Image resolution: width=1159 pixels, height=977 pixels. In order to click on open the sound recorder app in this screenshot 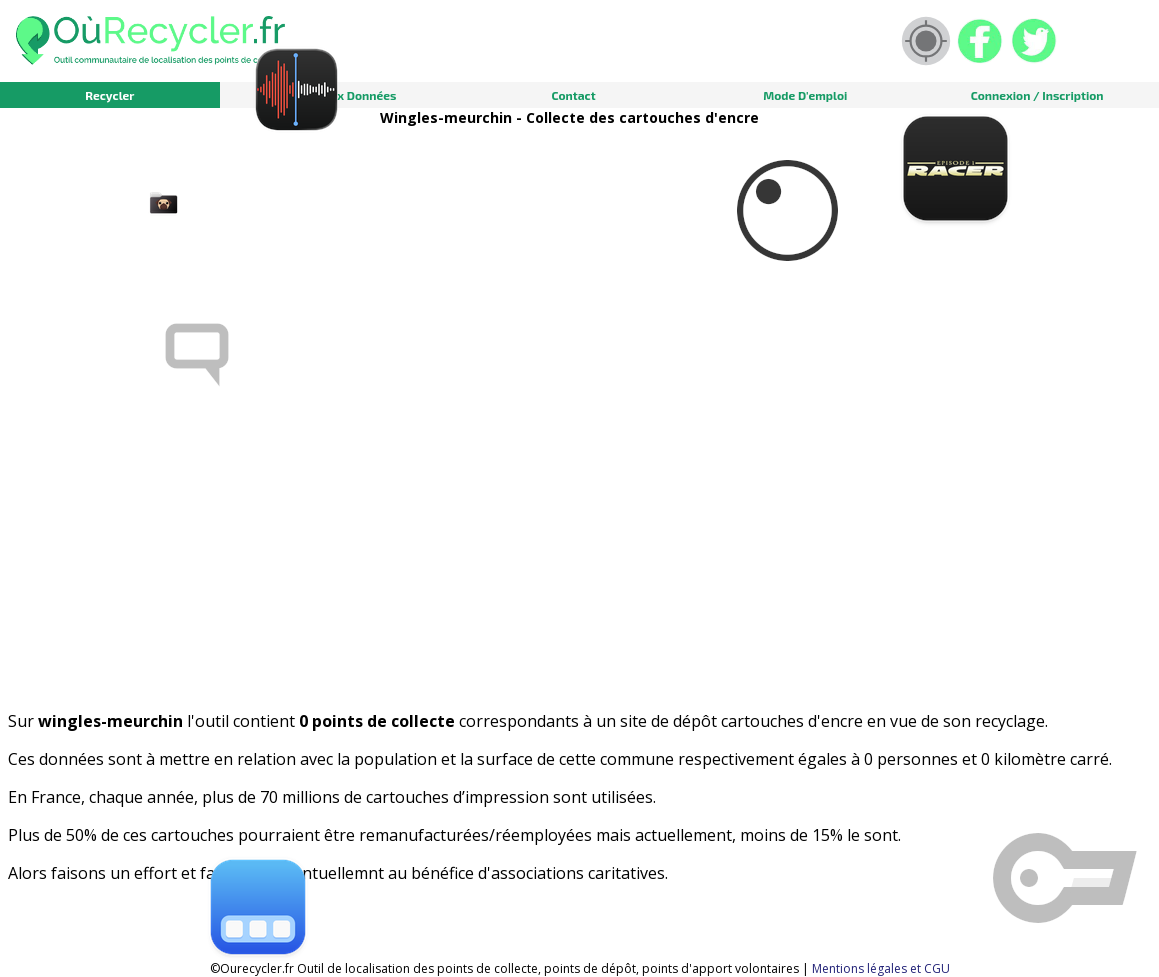, I will do `click(296, 89)`.